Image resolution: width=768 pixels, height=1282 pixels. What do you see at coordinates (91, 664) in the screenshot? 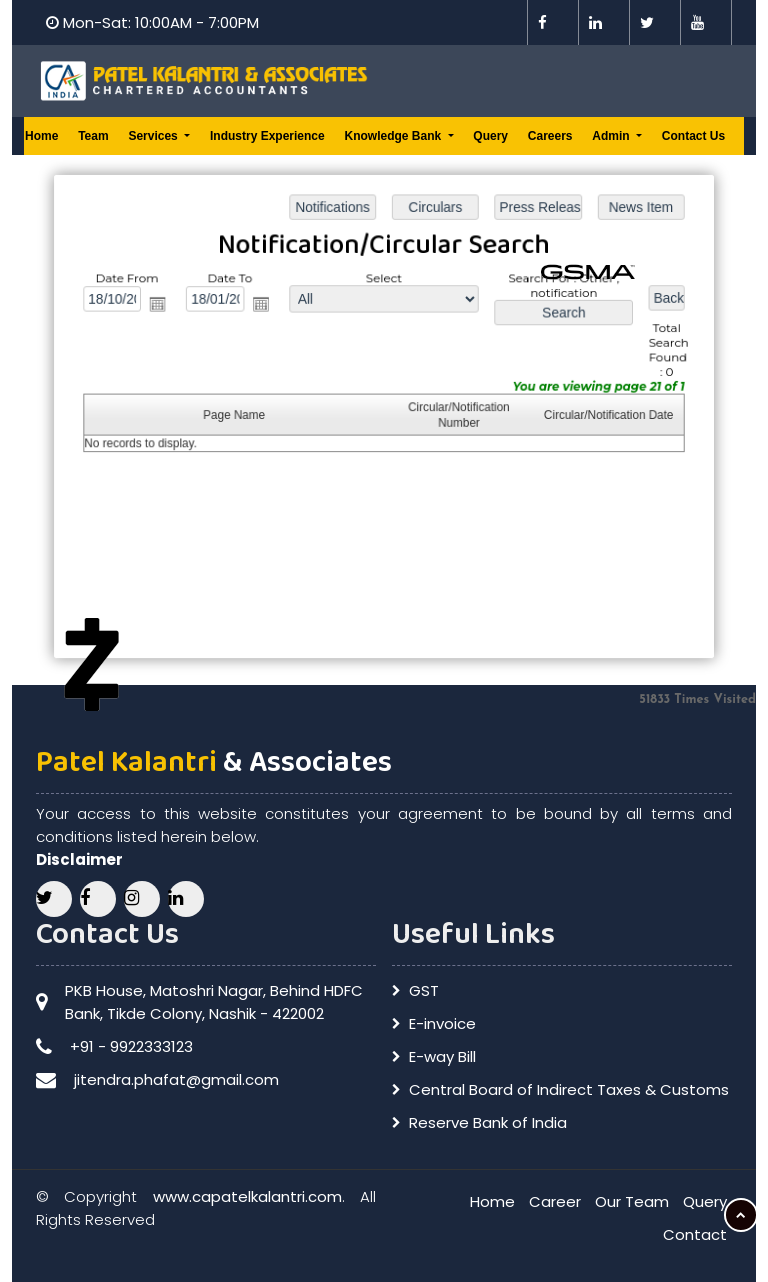
I see `send money with zelle` at bounding box center [91, 664].